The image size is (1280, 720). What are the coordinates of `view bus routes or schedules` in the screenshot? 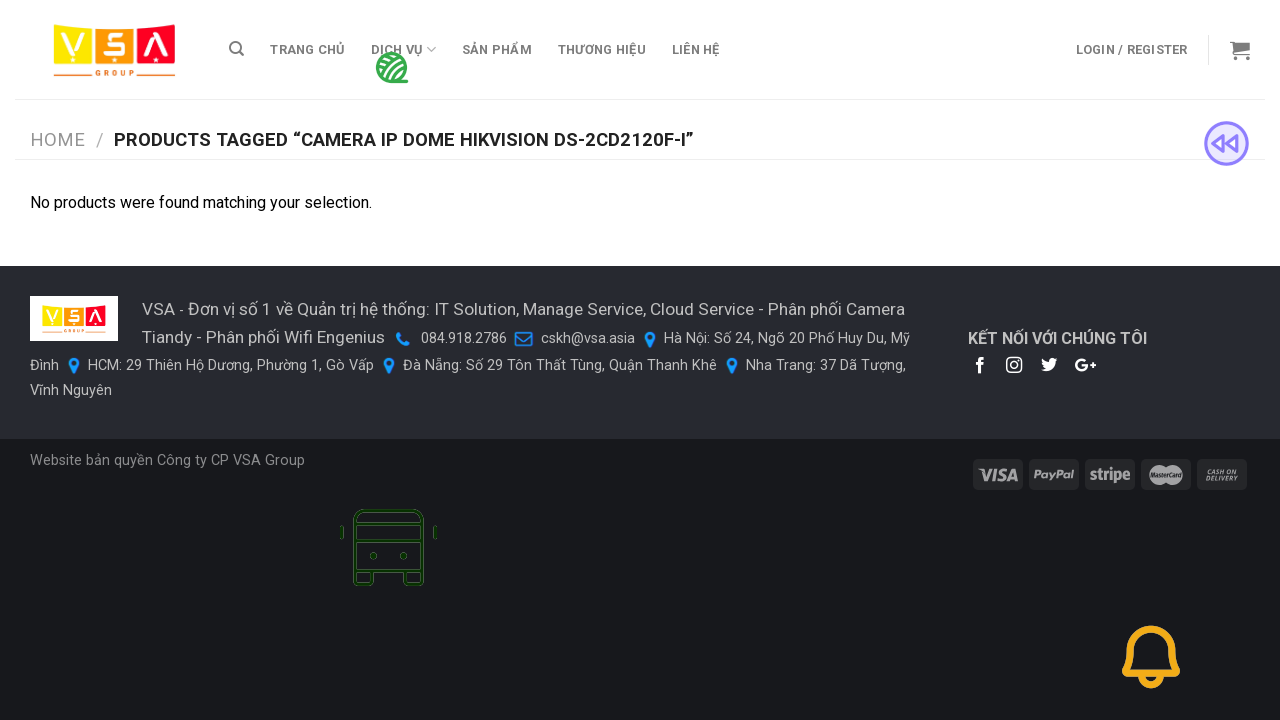 It's located at (388, 547).